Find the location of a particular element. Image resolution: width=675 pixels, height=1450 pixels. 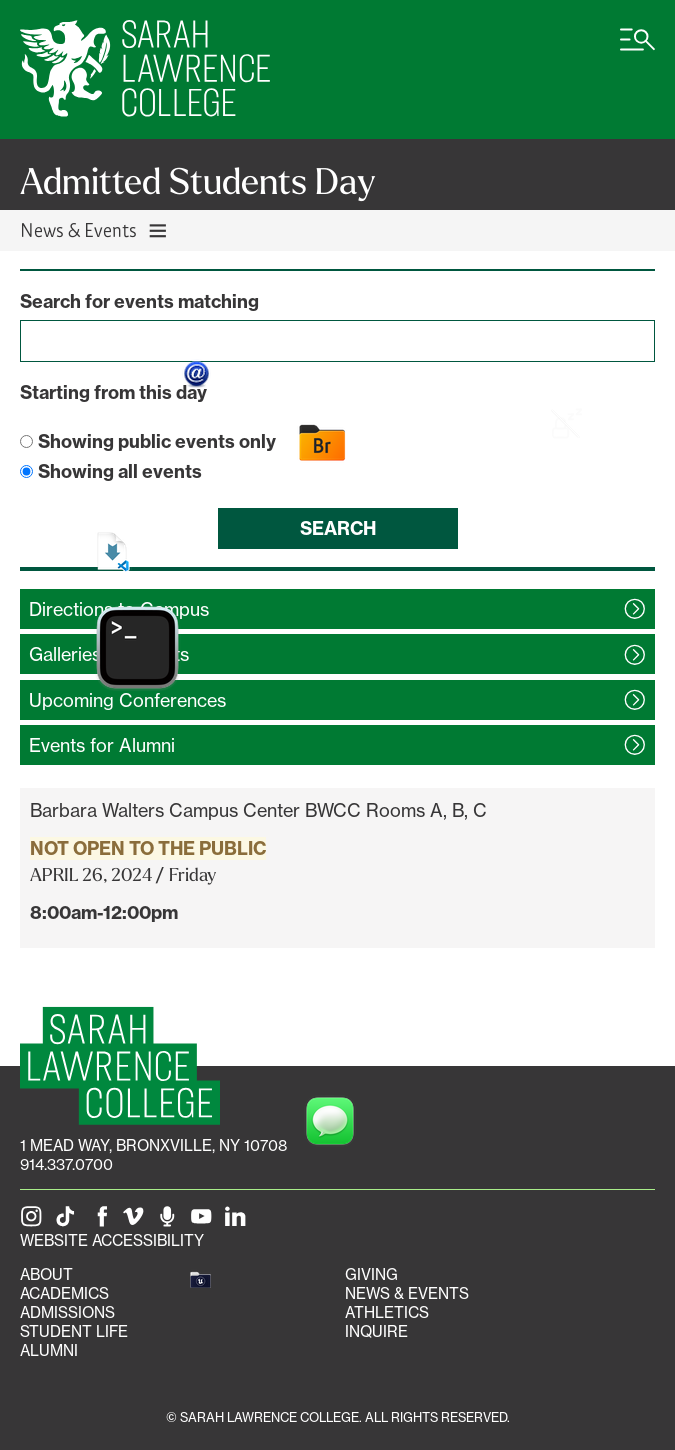

open or preview a markdown file is located at coordinates (112, 552).